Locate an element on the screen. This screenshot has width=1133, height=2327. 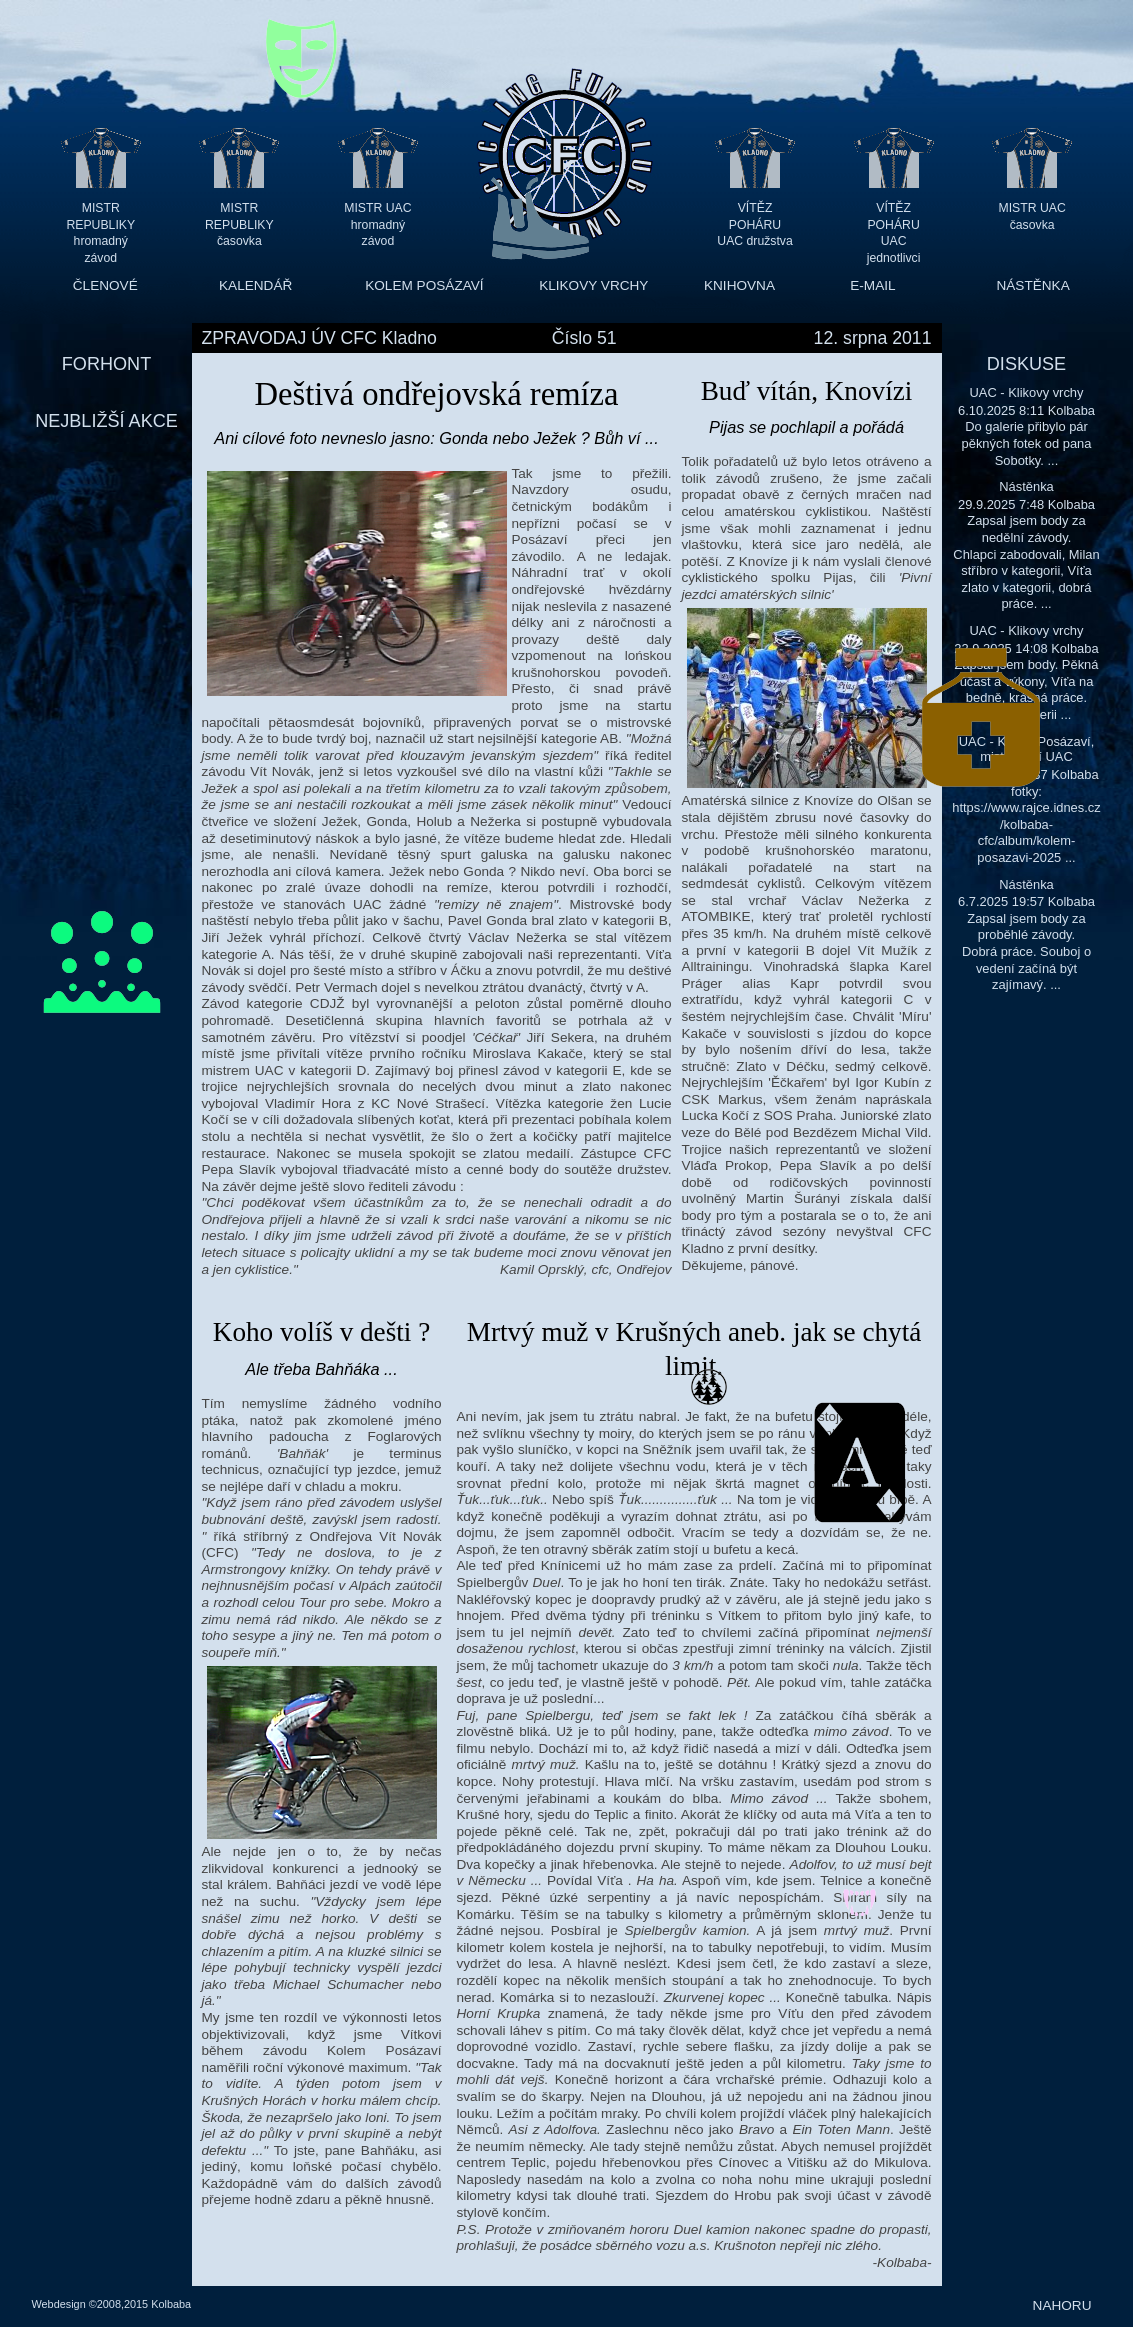
browse footwear or boot options is located at coordinates (539, 213).